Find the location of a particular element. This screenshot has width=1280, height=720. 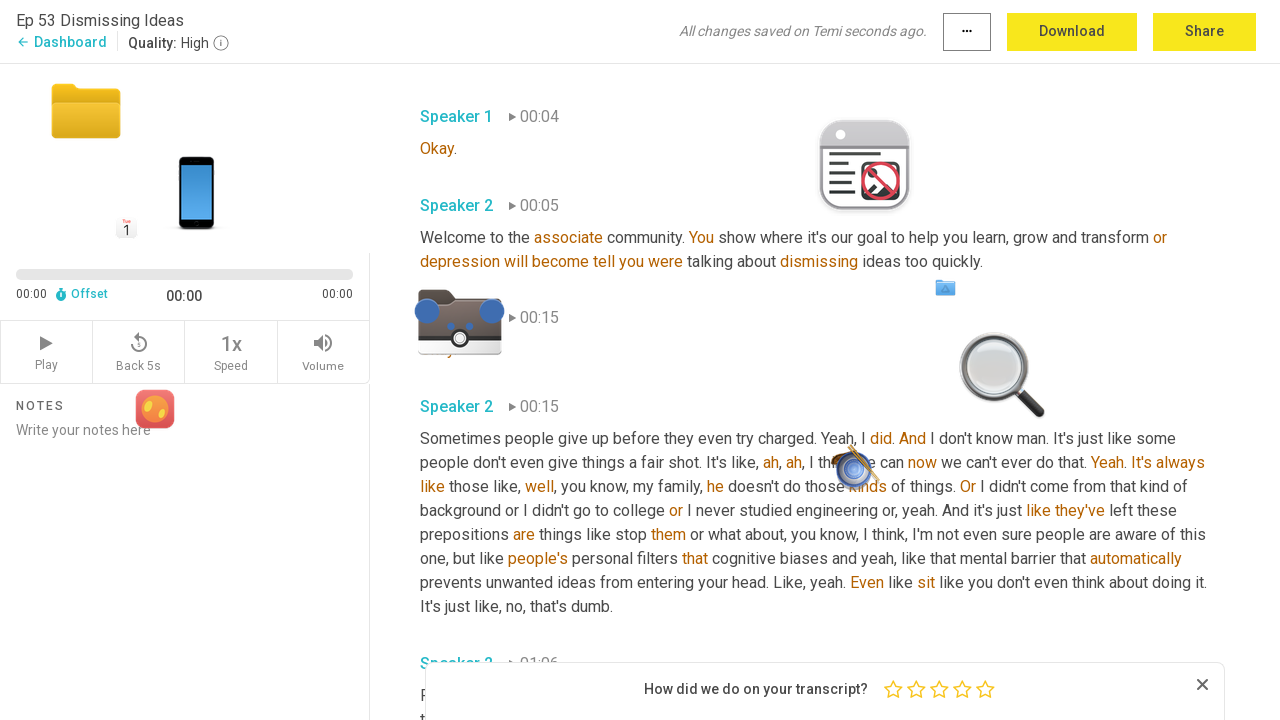

sync services application icon is located at coordinates (855, 466).